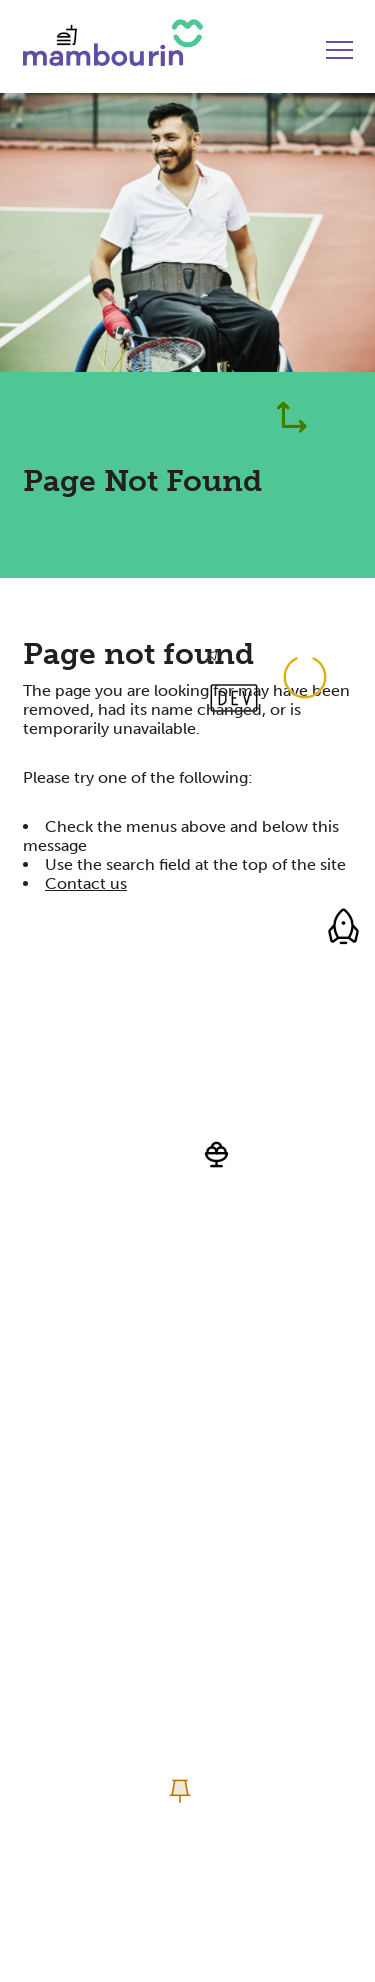  What do you see at coordinates (180, 1790) in the screenshot?
I see `pin an item to keep it visible` at bounding box center [180, 1790].